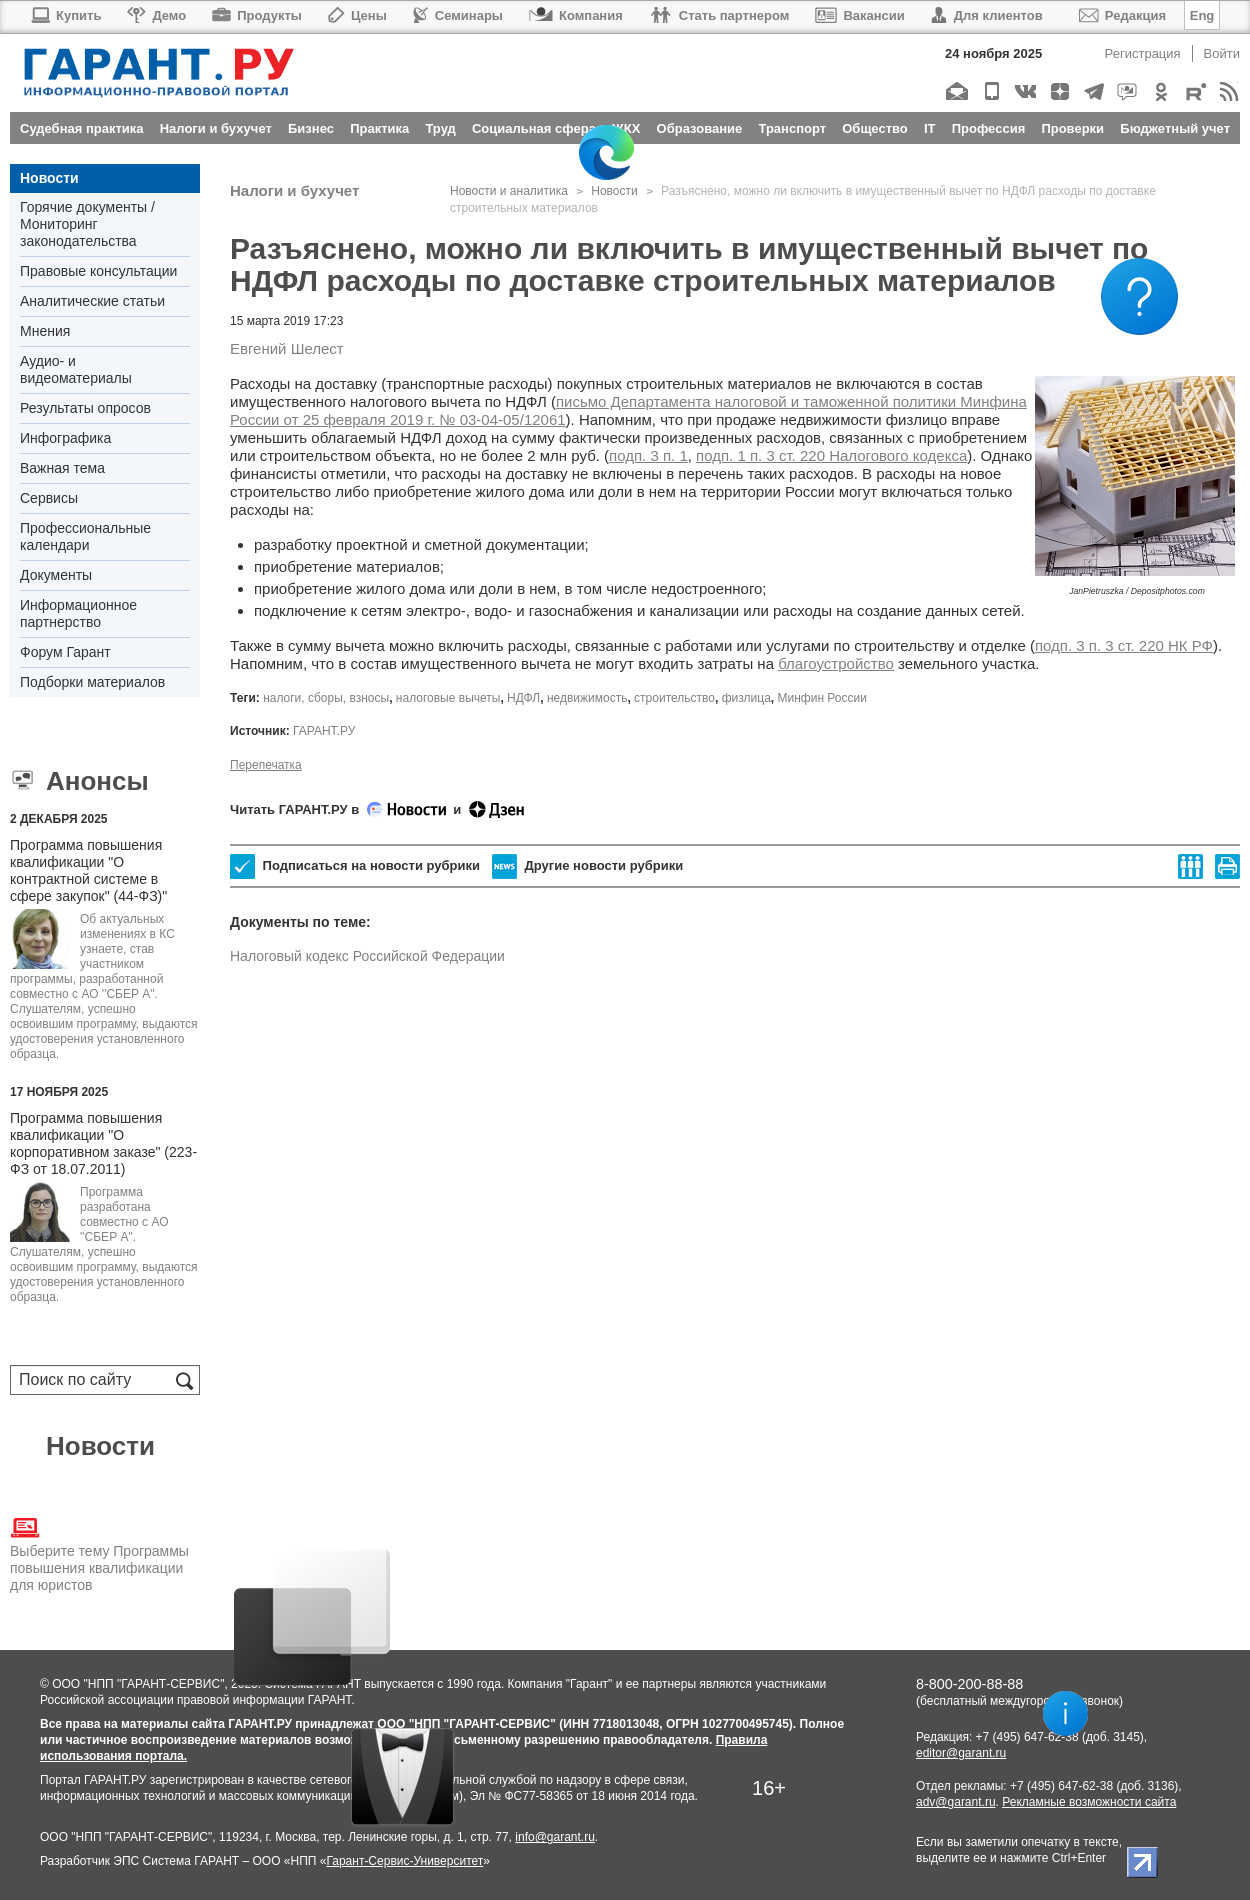 This screenshot has height=1900, width=1250. What do you see at coordinates (402, 1776) in the screenshot?
I see `manage digital certificates and security credentials` at bounding box center [402, 1776].